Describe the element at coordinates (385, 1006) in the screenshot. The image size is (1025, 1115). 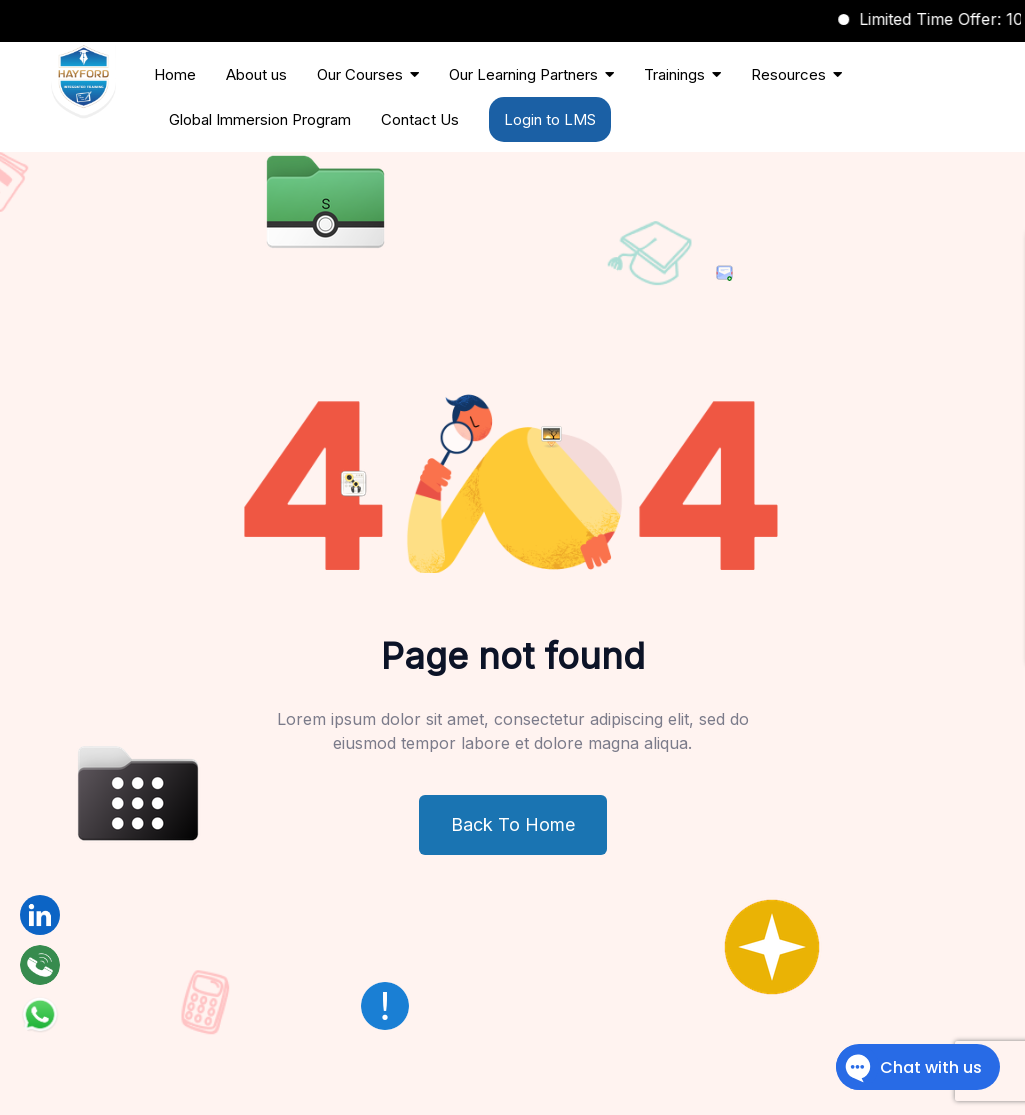
I see `mark email as important` at that location.